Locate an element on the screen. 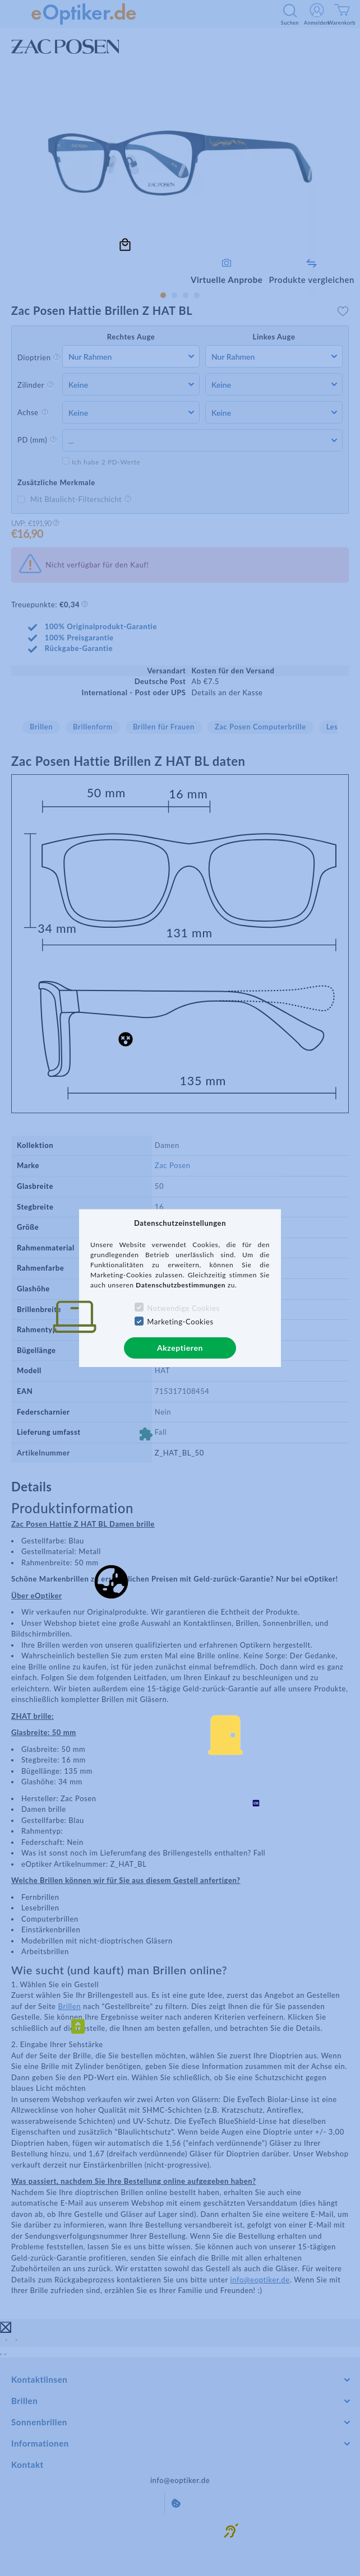 The width and height of the screenshot is (360, 2576). access browser extensions or add-ons is located at coordinates (146, 1434).